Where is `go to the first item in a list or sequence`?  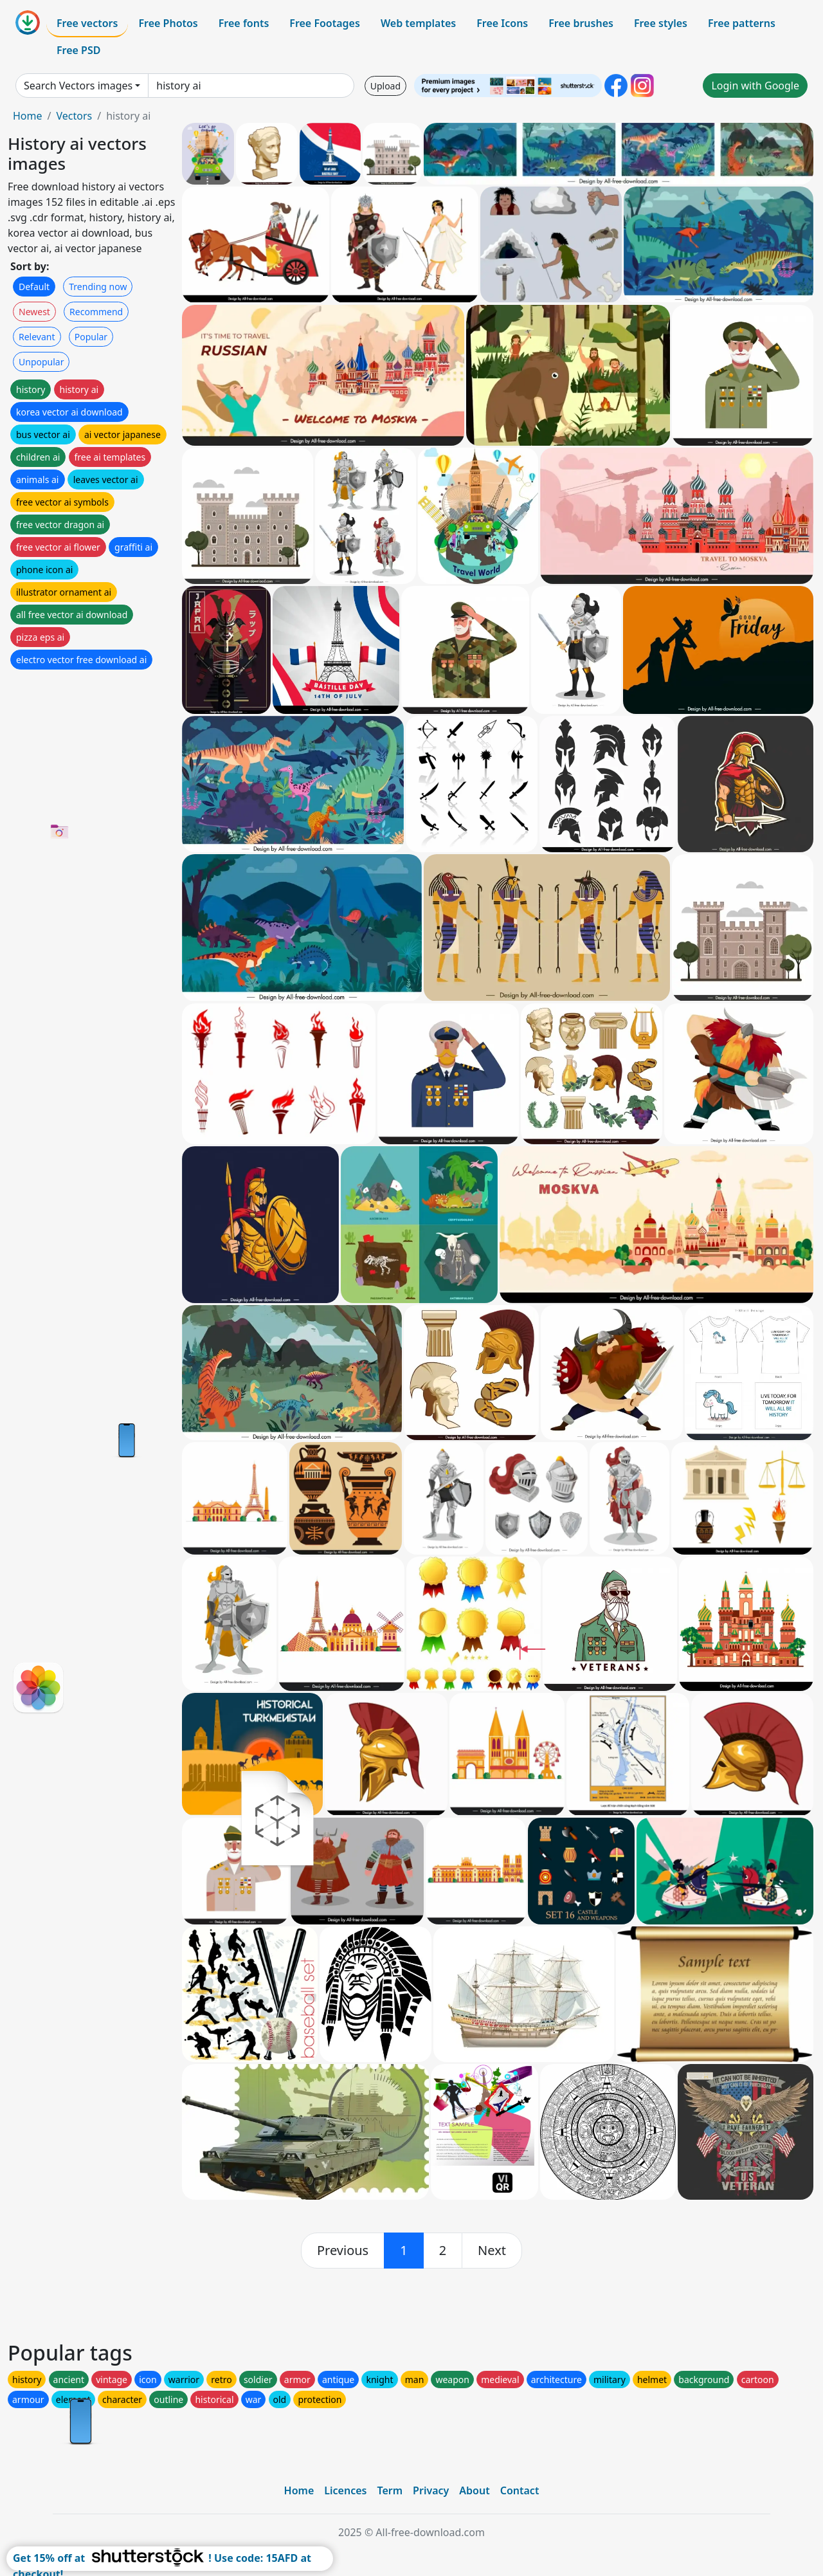 go to the first item in a list or sequence is located at coordinates (532, 1649).